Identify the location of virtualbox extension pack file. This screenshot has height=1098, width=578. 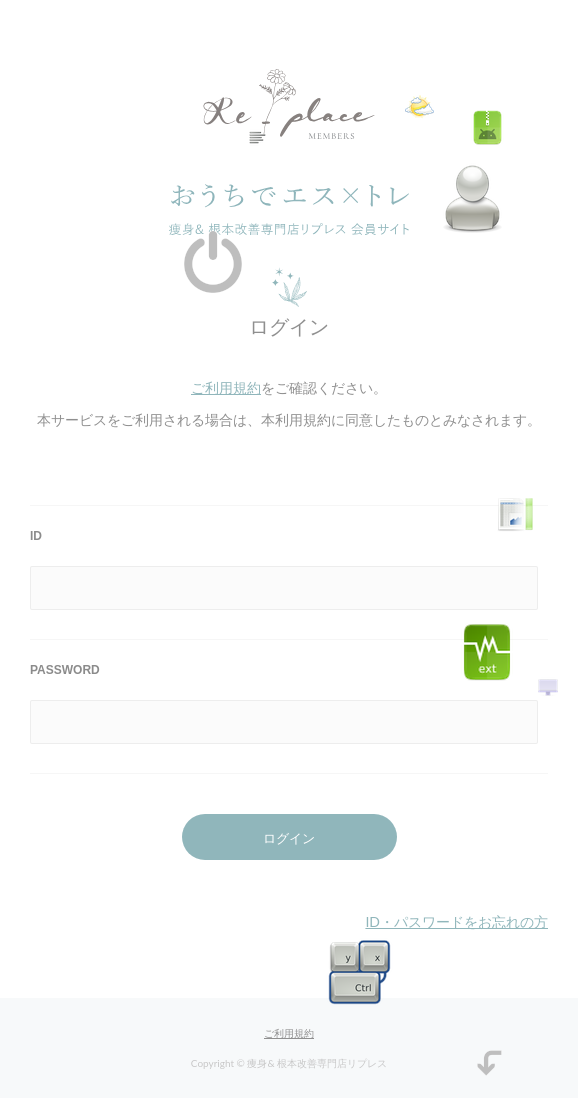
(487, 652).